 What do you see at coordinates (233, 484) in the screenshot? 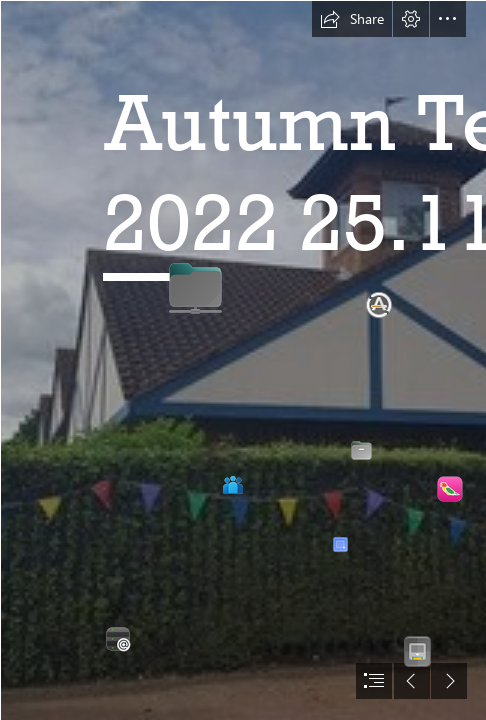
I see `open the people app to manage contacts` at bounding box center [233, 484].